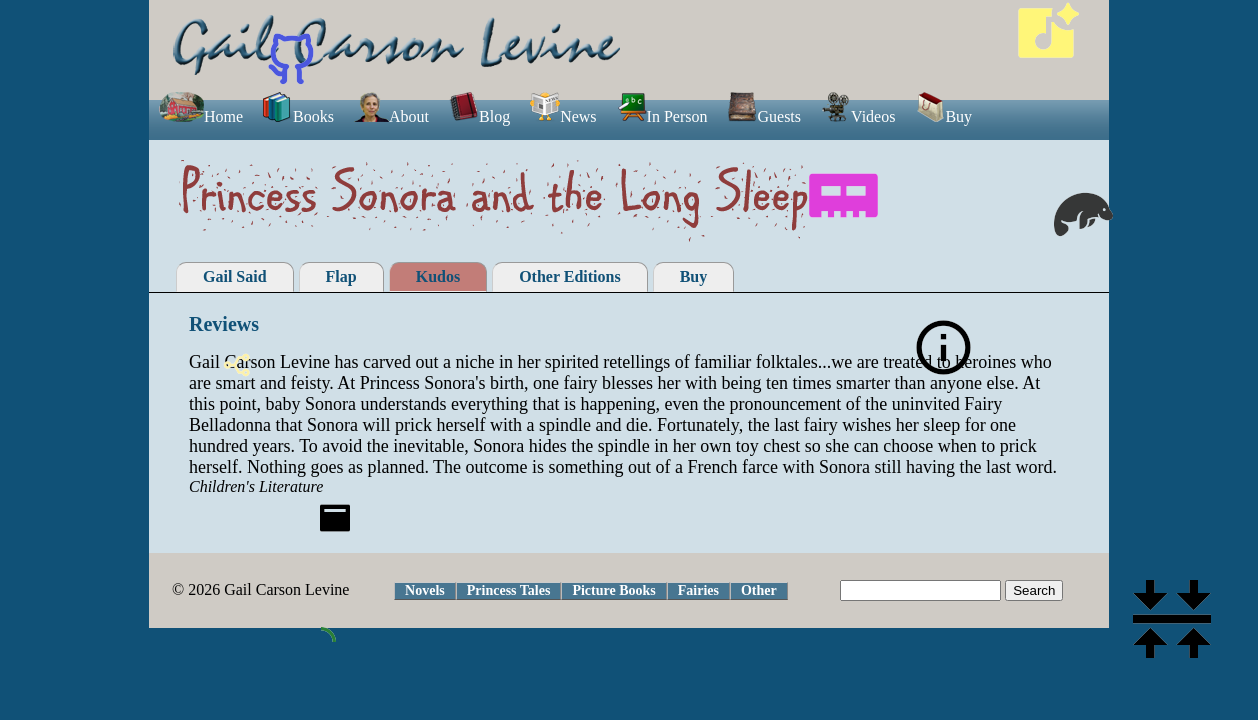 This screenshot has width=1258, height=720. I want to click on view RAM or memory usage, so click(843, 195).